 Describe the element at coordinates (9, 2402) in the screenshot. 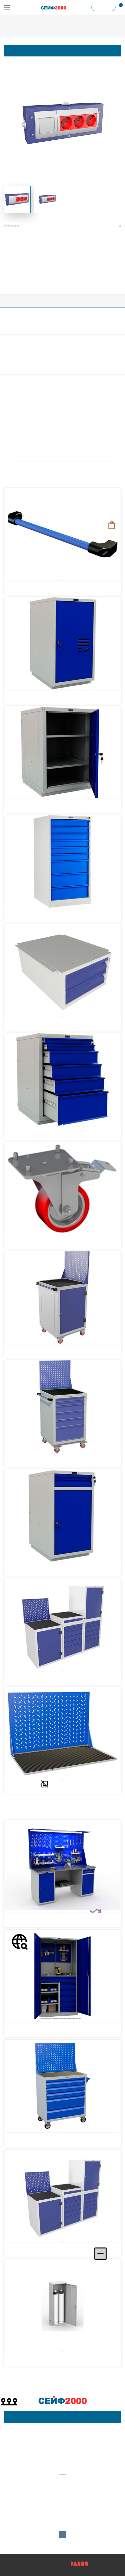

I see `view bus network topology` at that location.